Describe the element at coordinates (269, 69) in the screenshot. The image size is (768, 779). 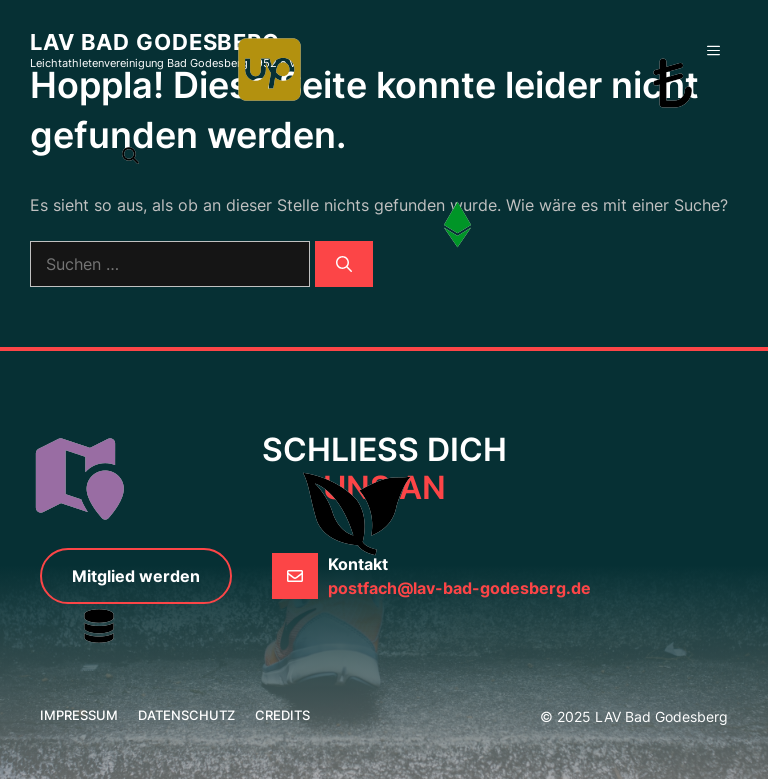
I see `link to upwork freelancer profile` at that location.